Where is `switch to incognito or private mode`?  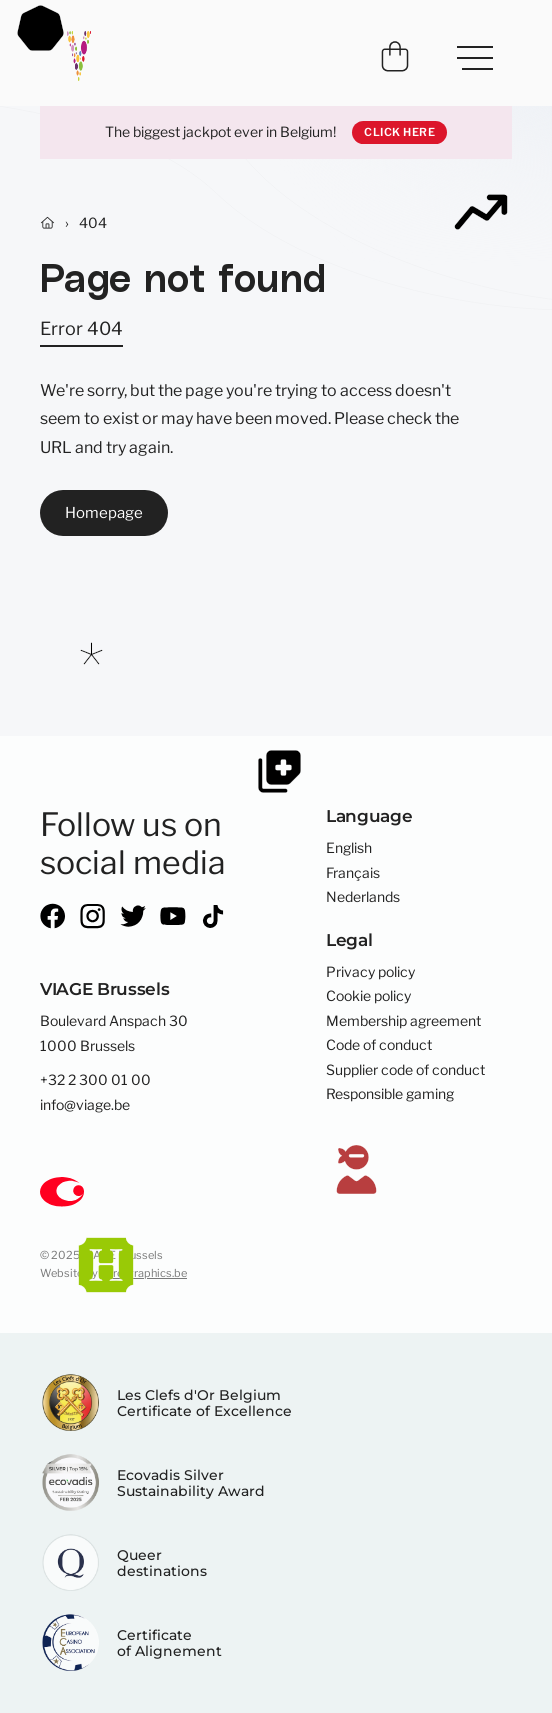
switch to incognito or private mode is located at coordinates (356, 1169).